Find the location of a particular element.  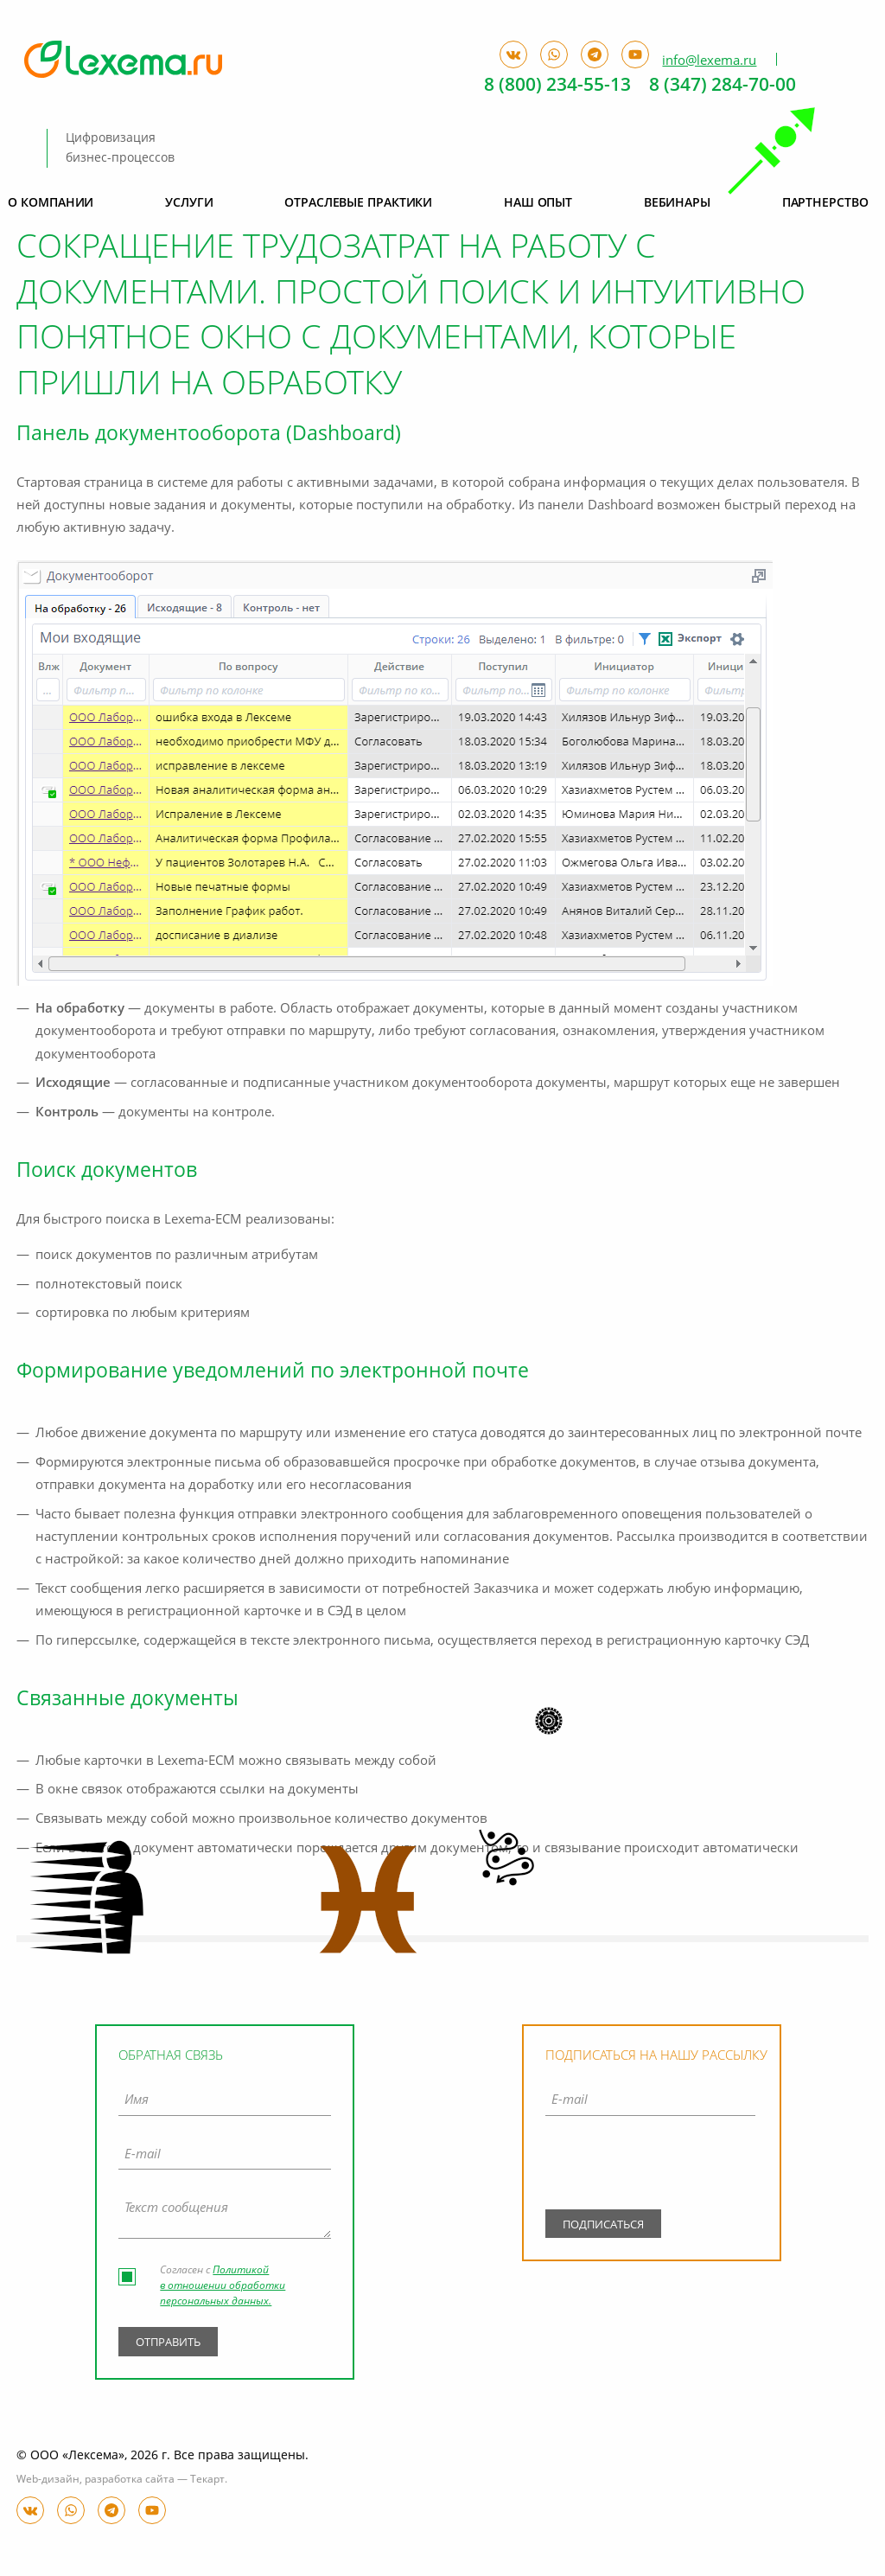

oden food item in a cooking or food-themed game is located at coordinates (771, 150).